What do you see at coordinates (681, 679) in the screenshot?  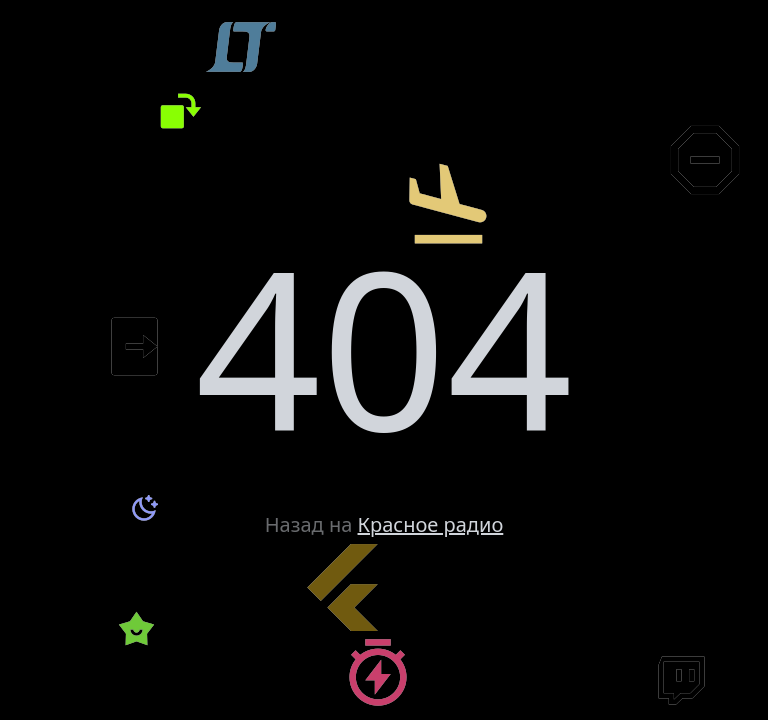 I see `open Twitch app` at bounding box center [681, 679].